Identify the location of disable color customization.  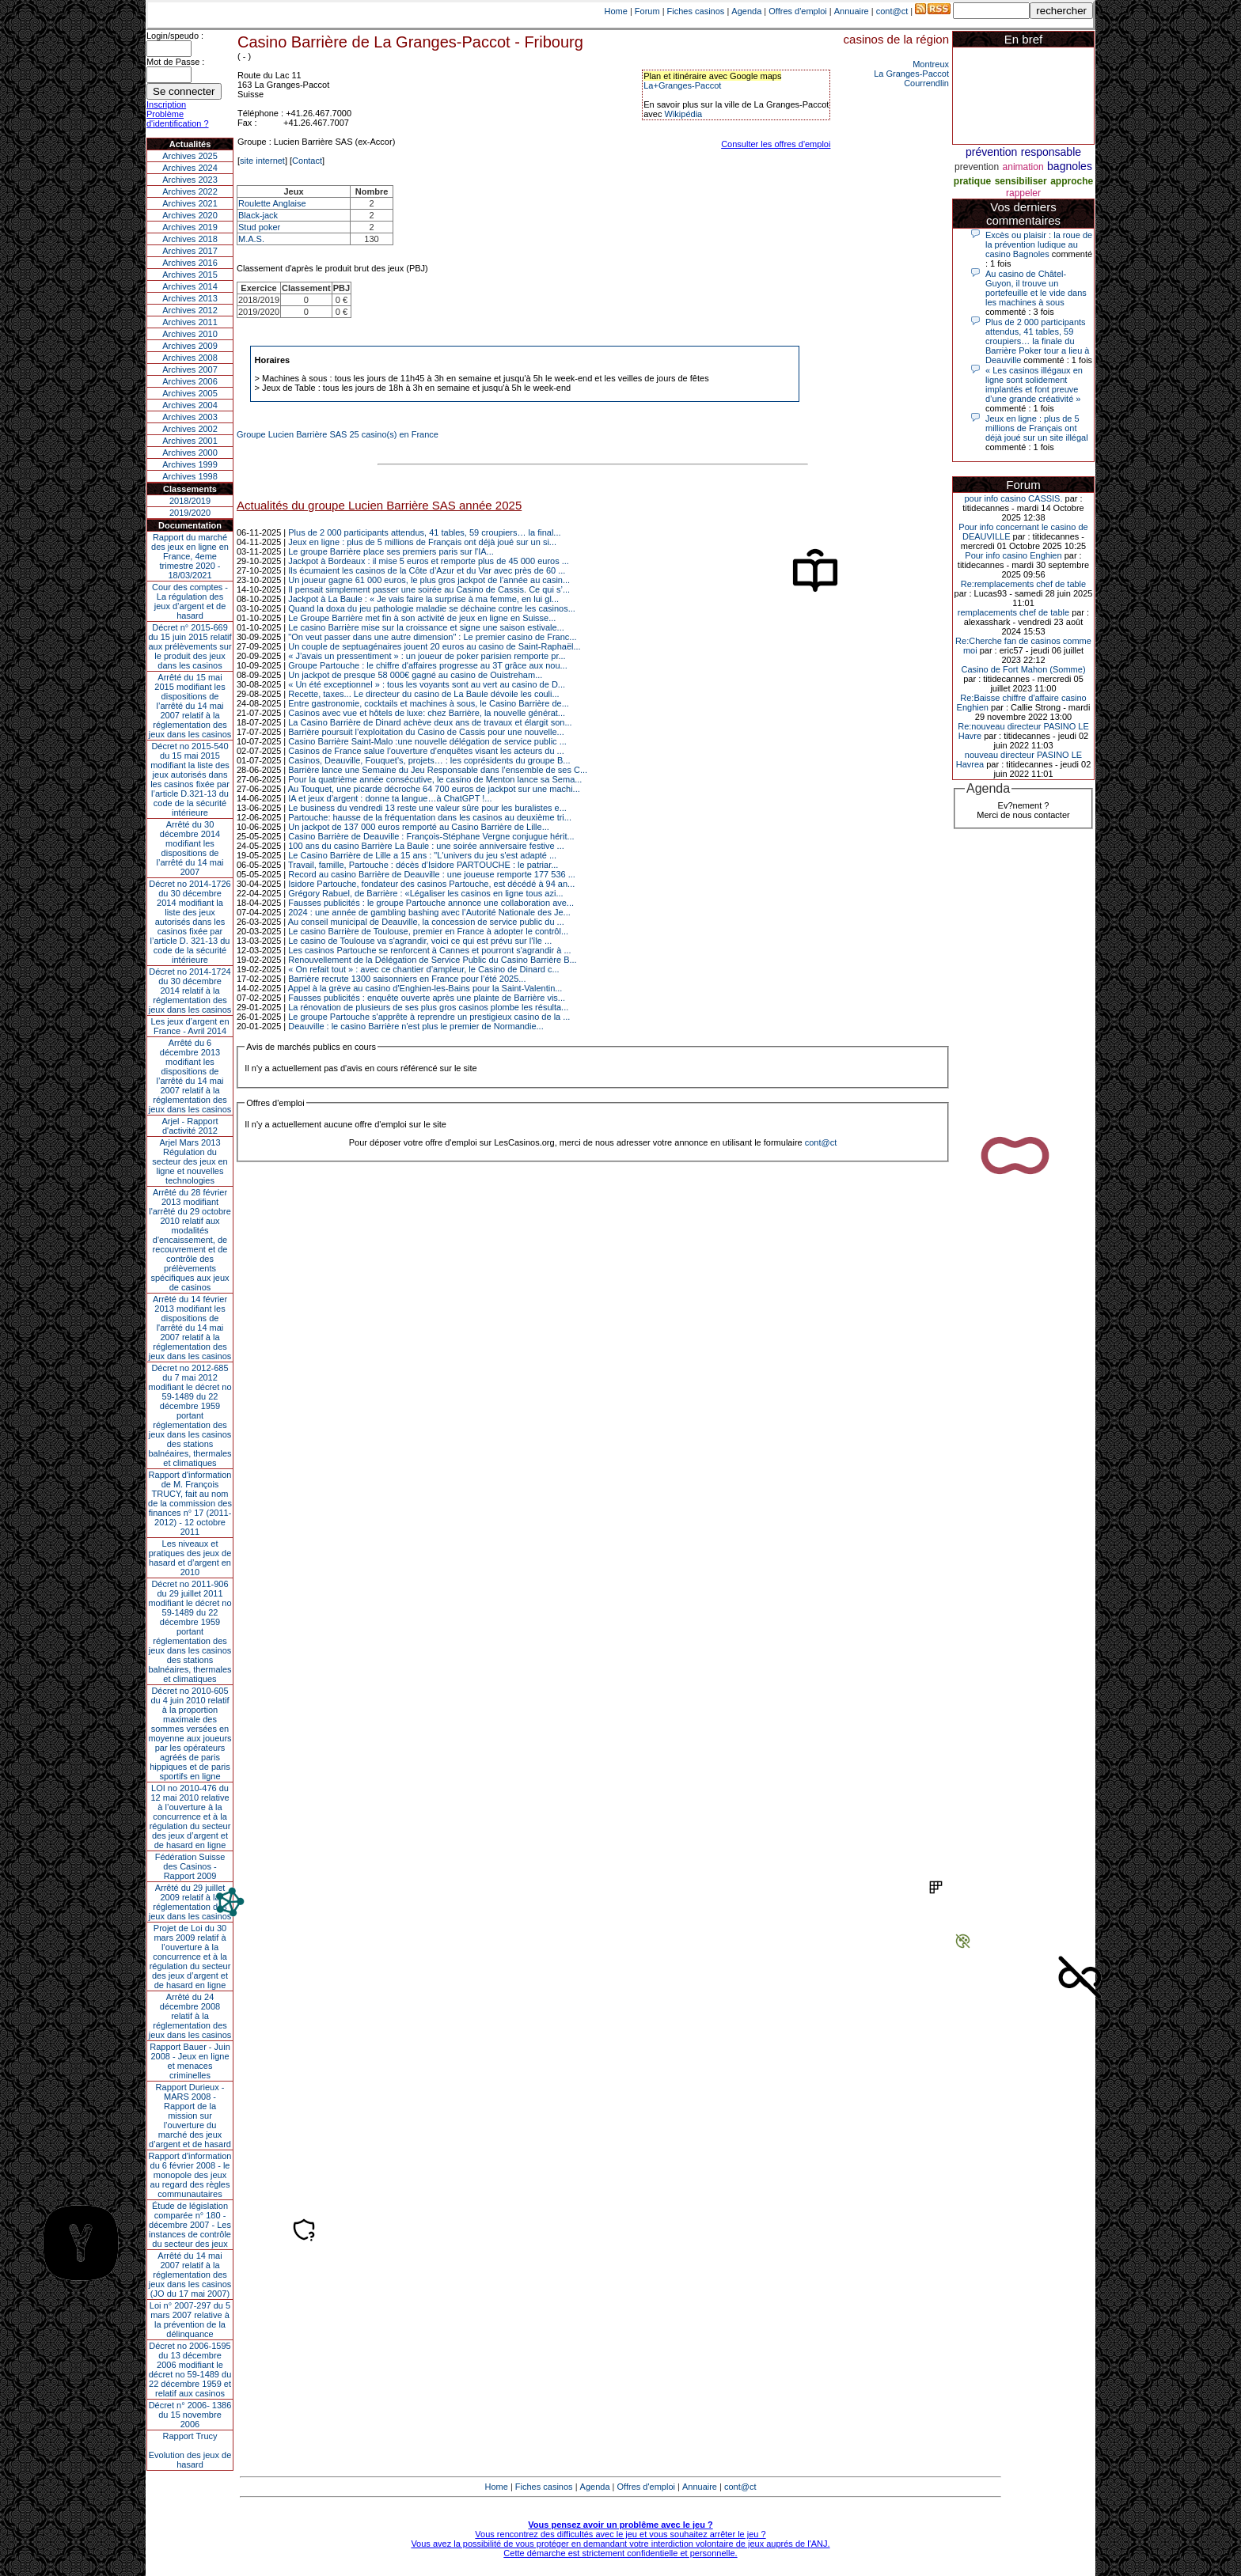
(962, 1941).